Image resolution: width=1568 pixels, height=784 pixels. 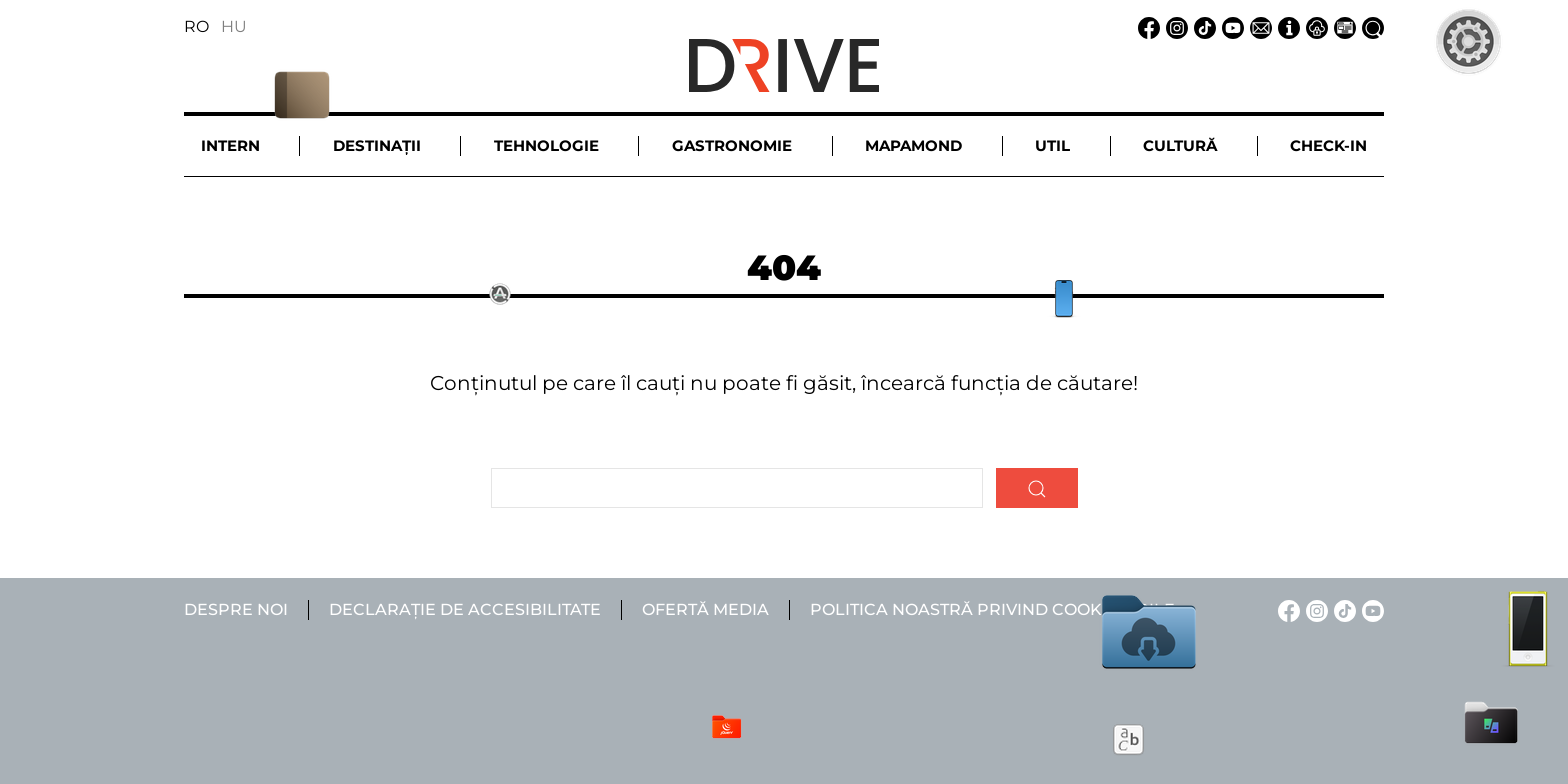 What do you see at coordinates (302, 93) in the screenshot?
I see `access desktop folder` at bounding box center [302, 93].